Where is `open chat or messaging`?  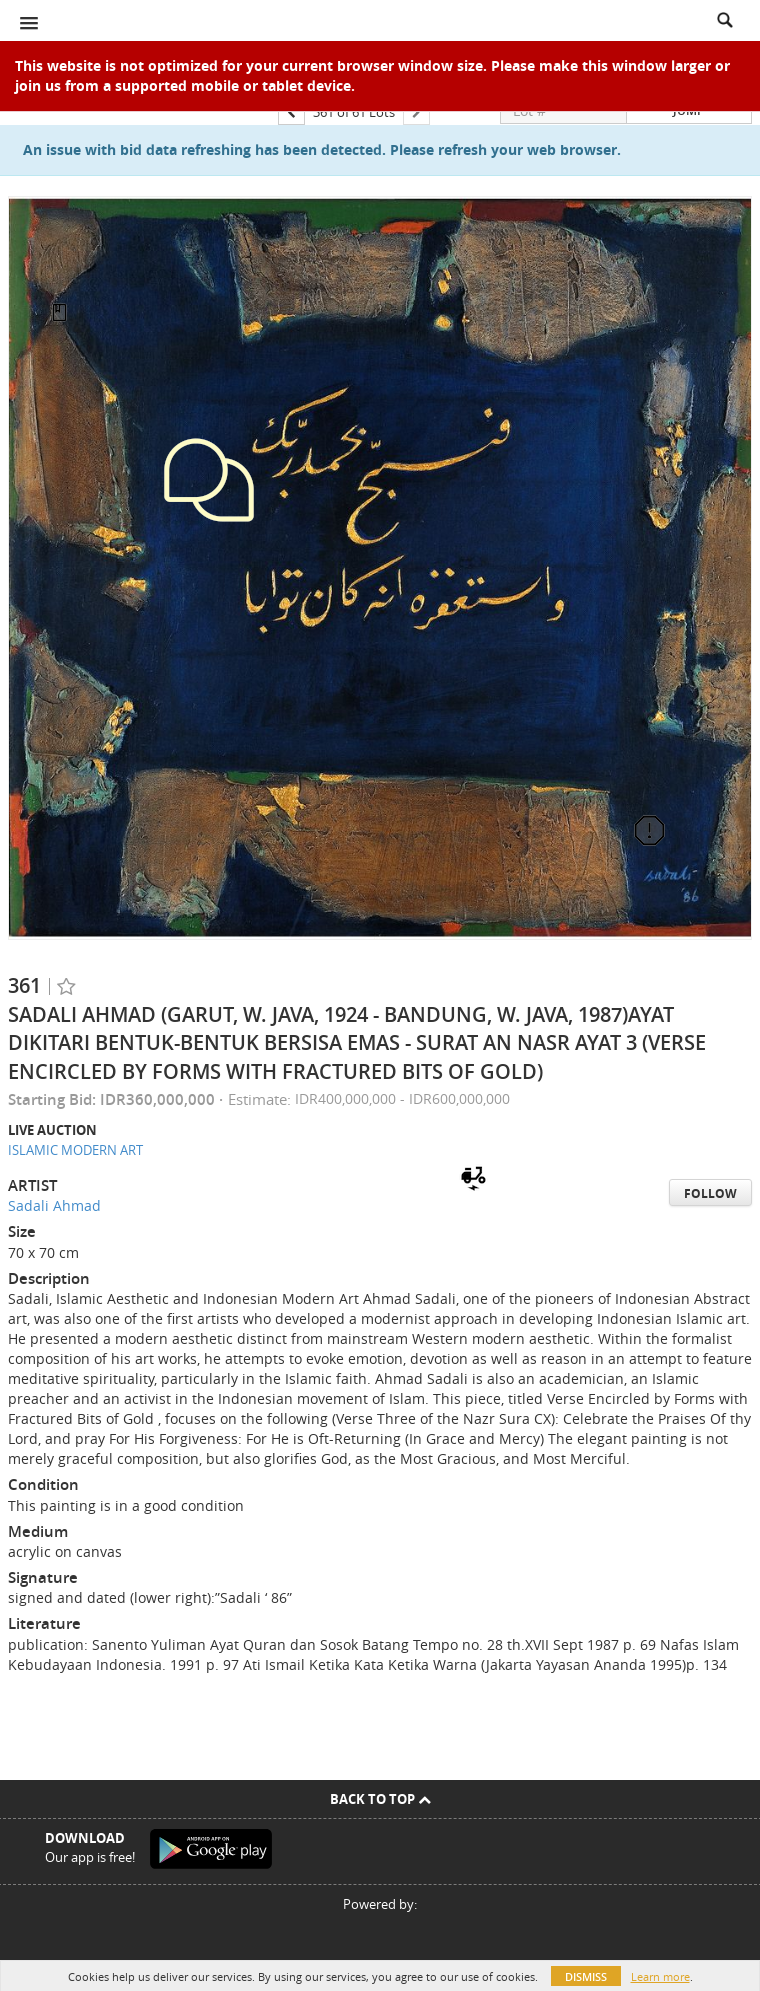 open chat or messaging is located at coordinates (209, 480).